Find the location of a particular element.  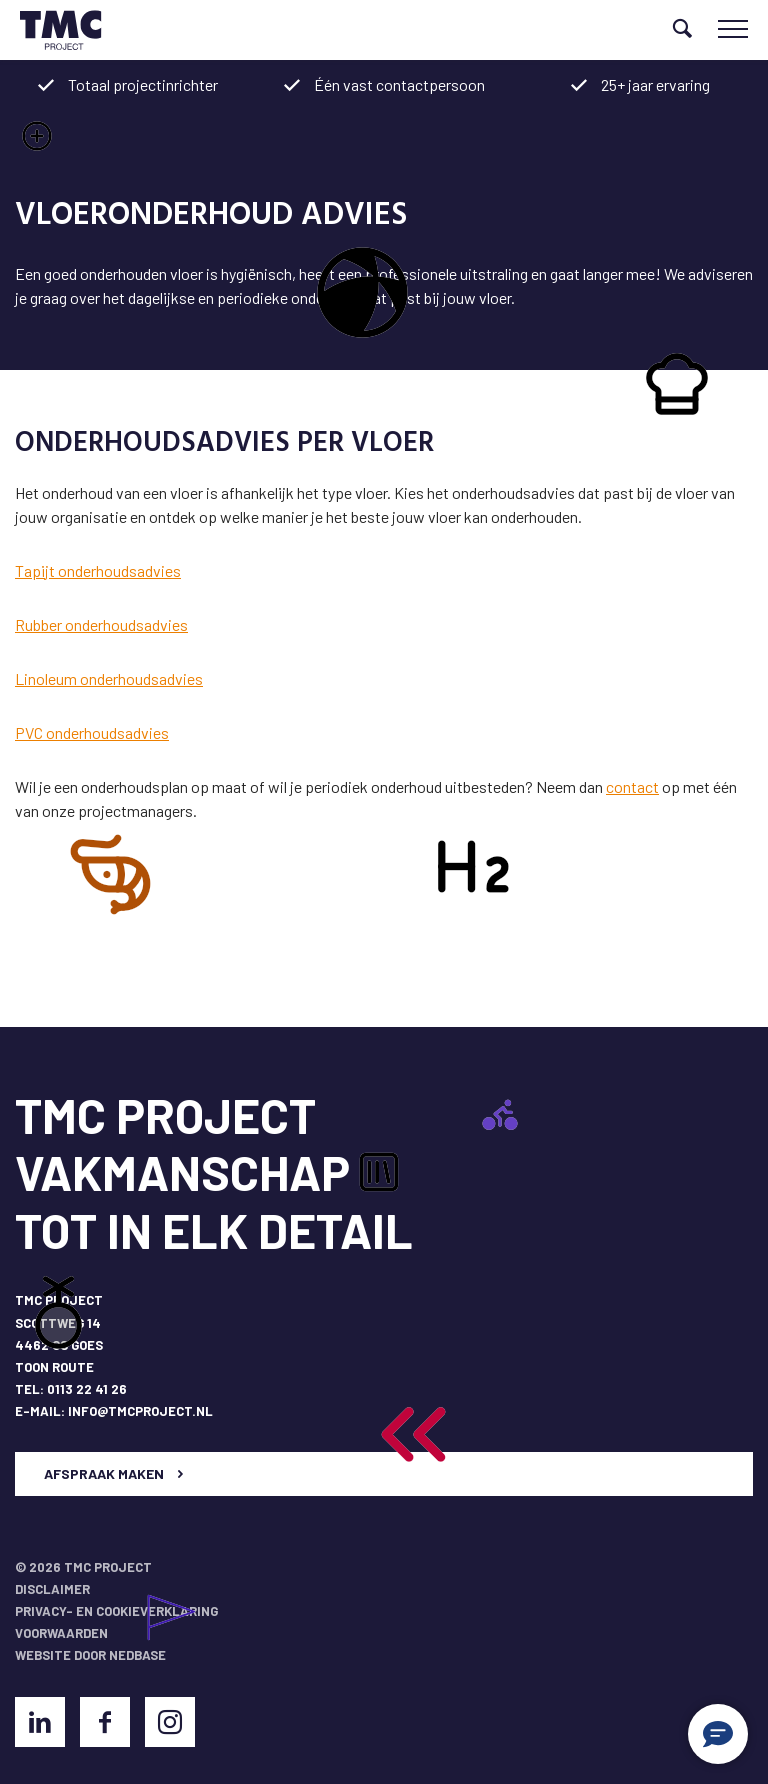

go back to the beginning or first page is located at coordinates (413, 1434).